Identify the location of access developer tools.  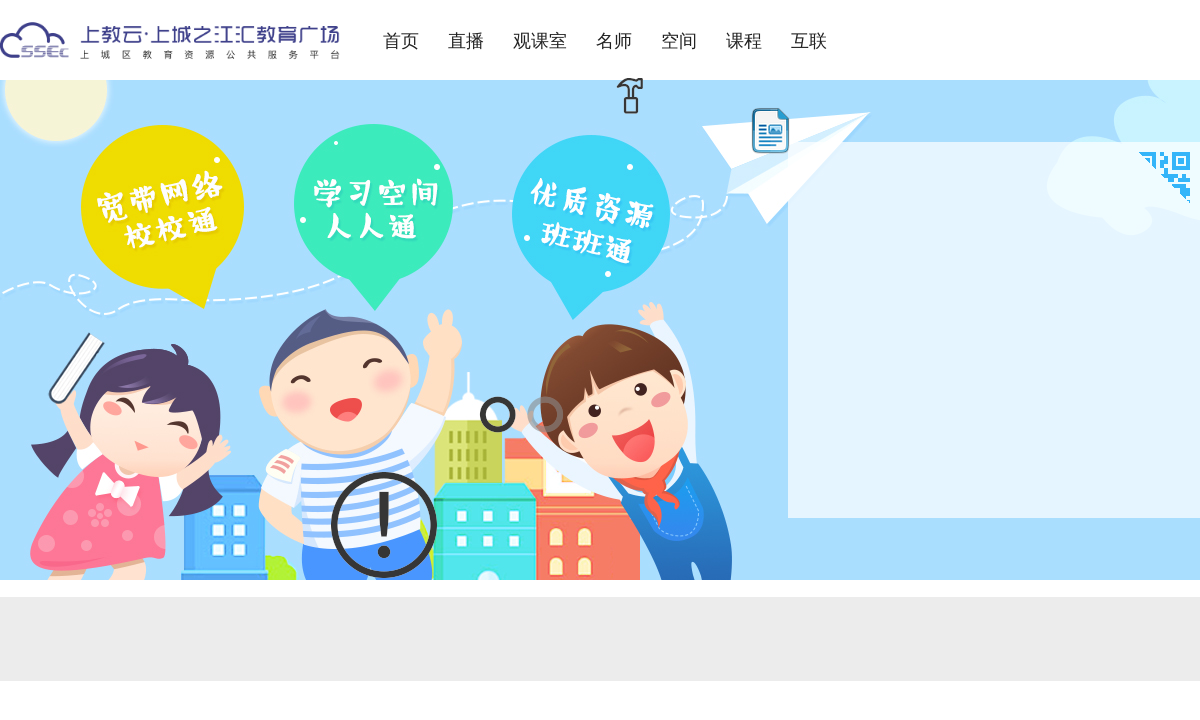
(631, 97).